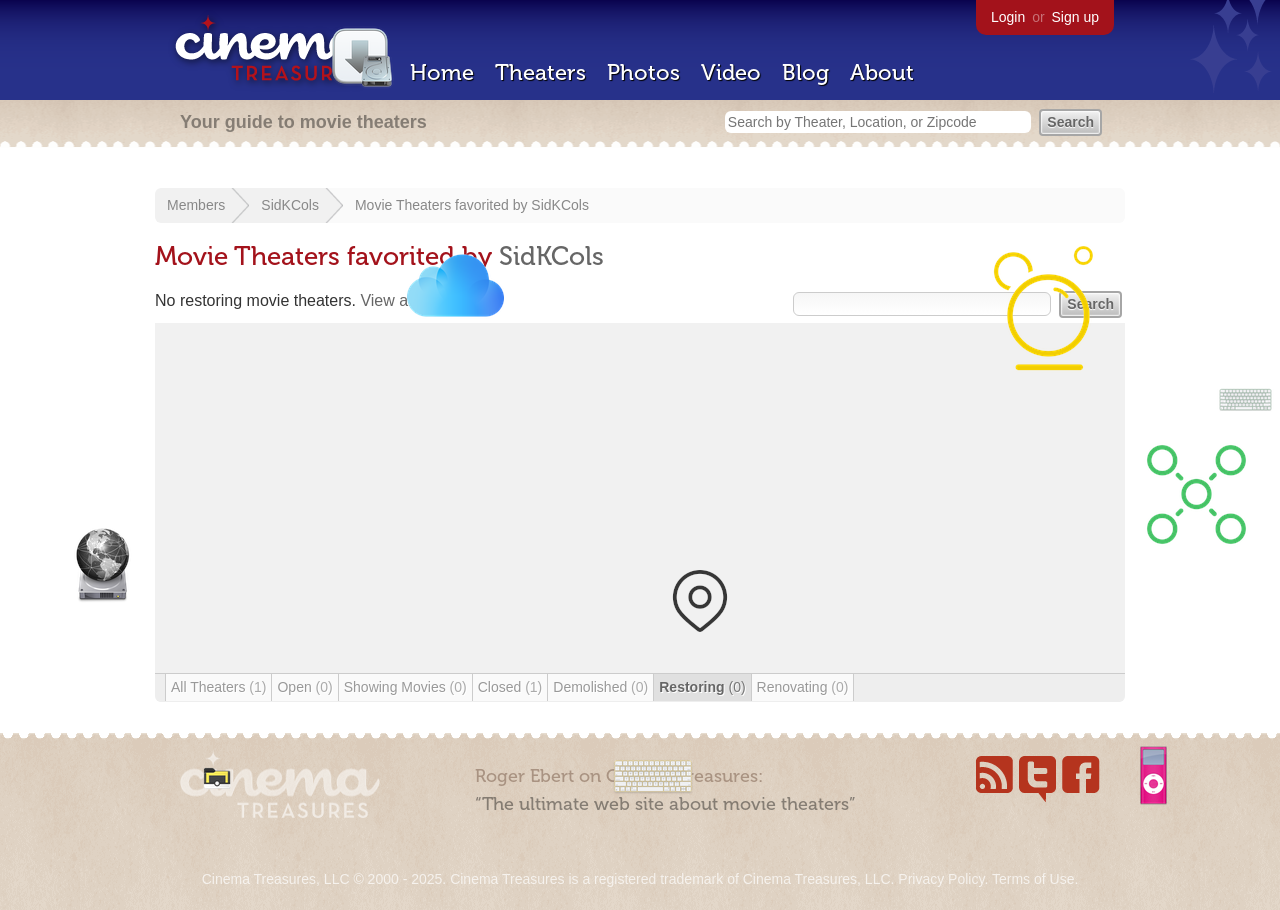 The image size is (1280, 910). What do you see at coordinates (1153, 775) in the screenshot?
I see `iPod nano device in pink` at bounding box center [1153, 775].